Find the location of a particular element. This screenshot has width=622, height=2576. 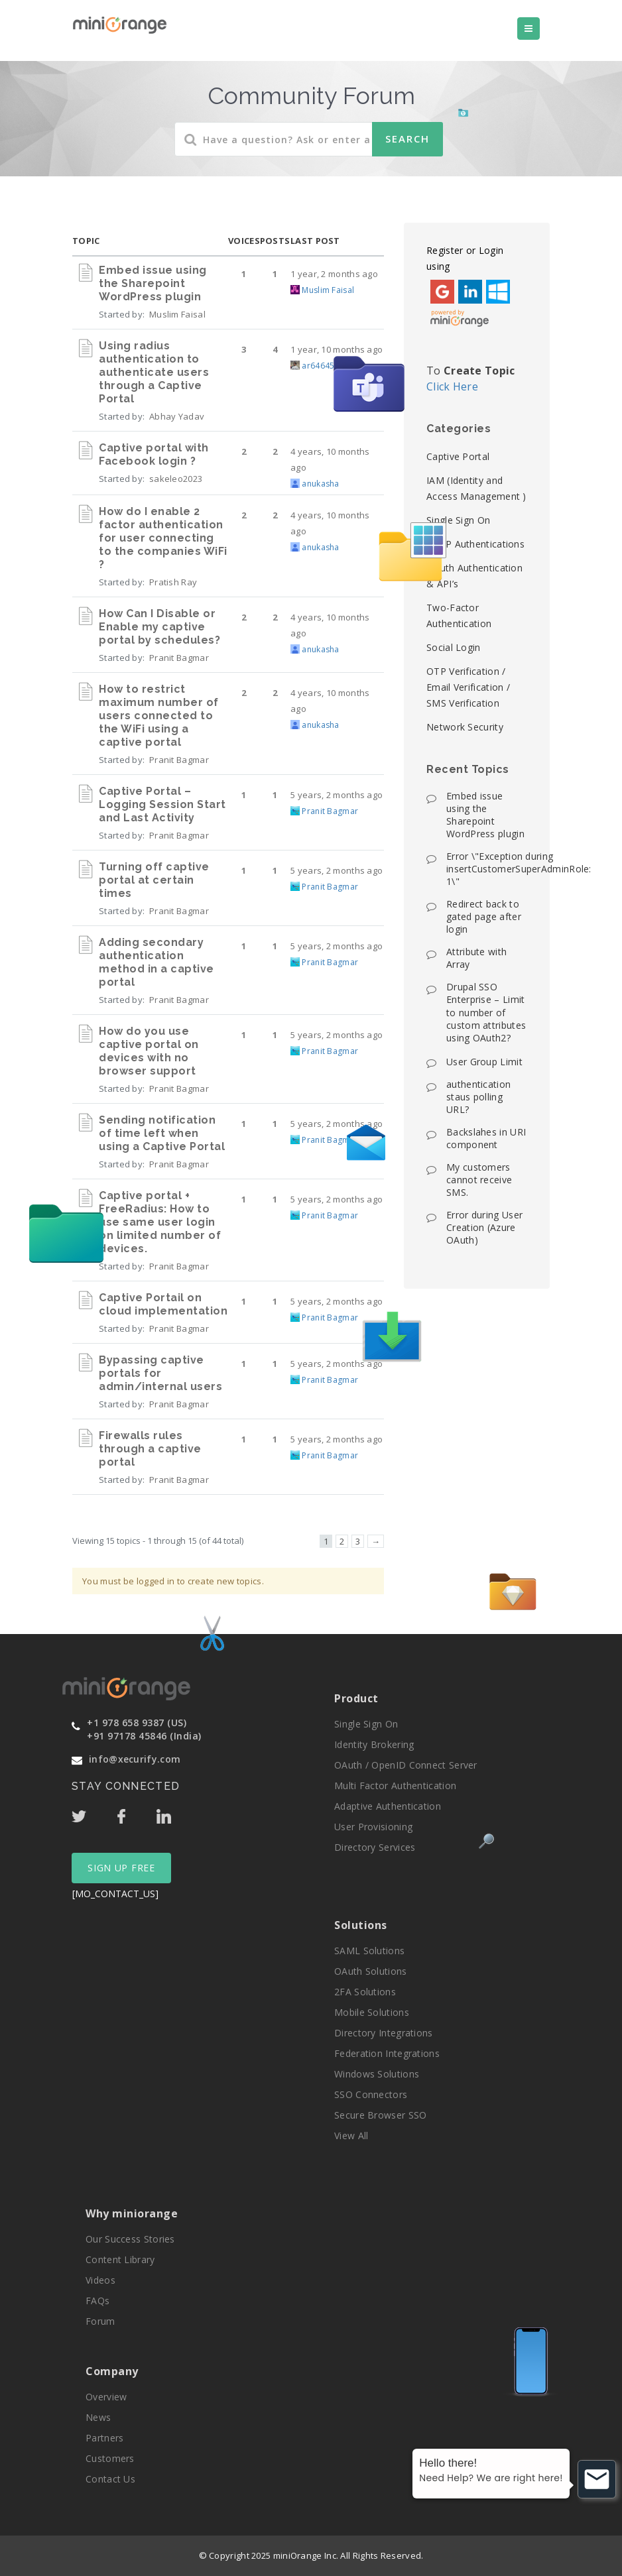

open sketch app project files is located at coordinates (513, 1593).